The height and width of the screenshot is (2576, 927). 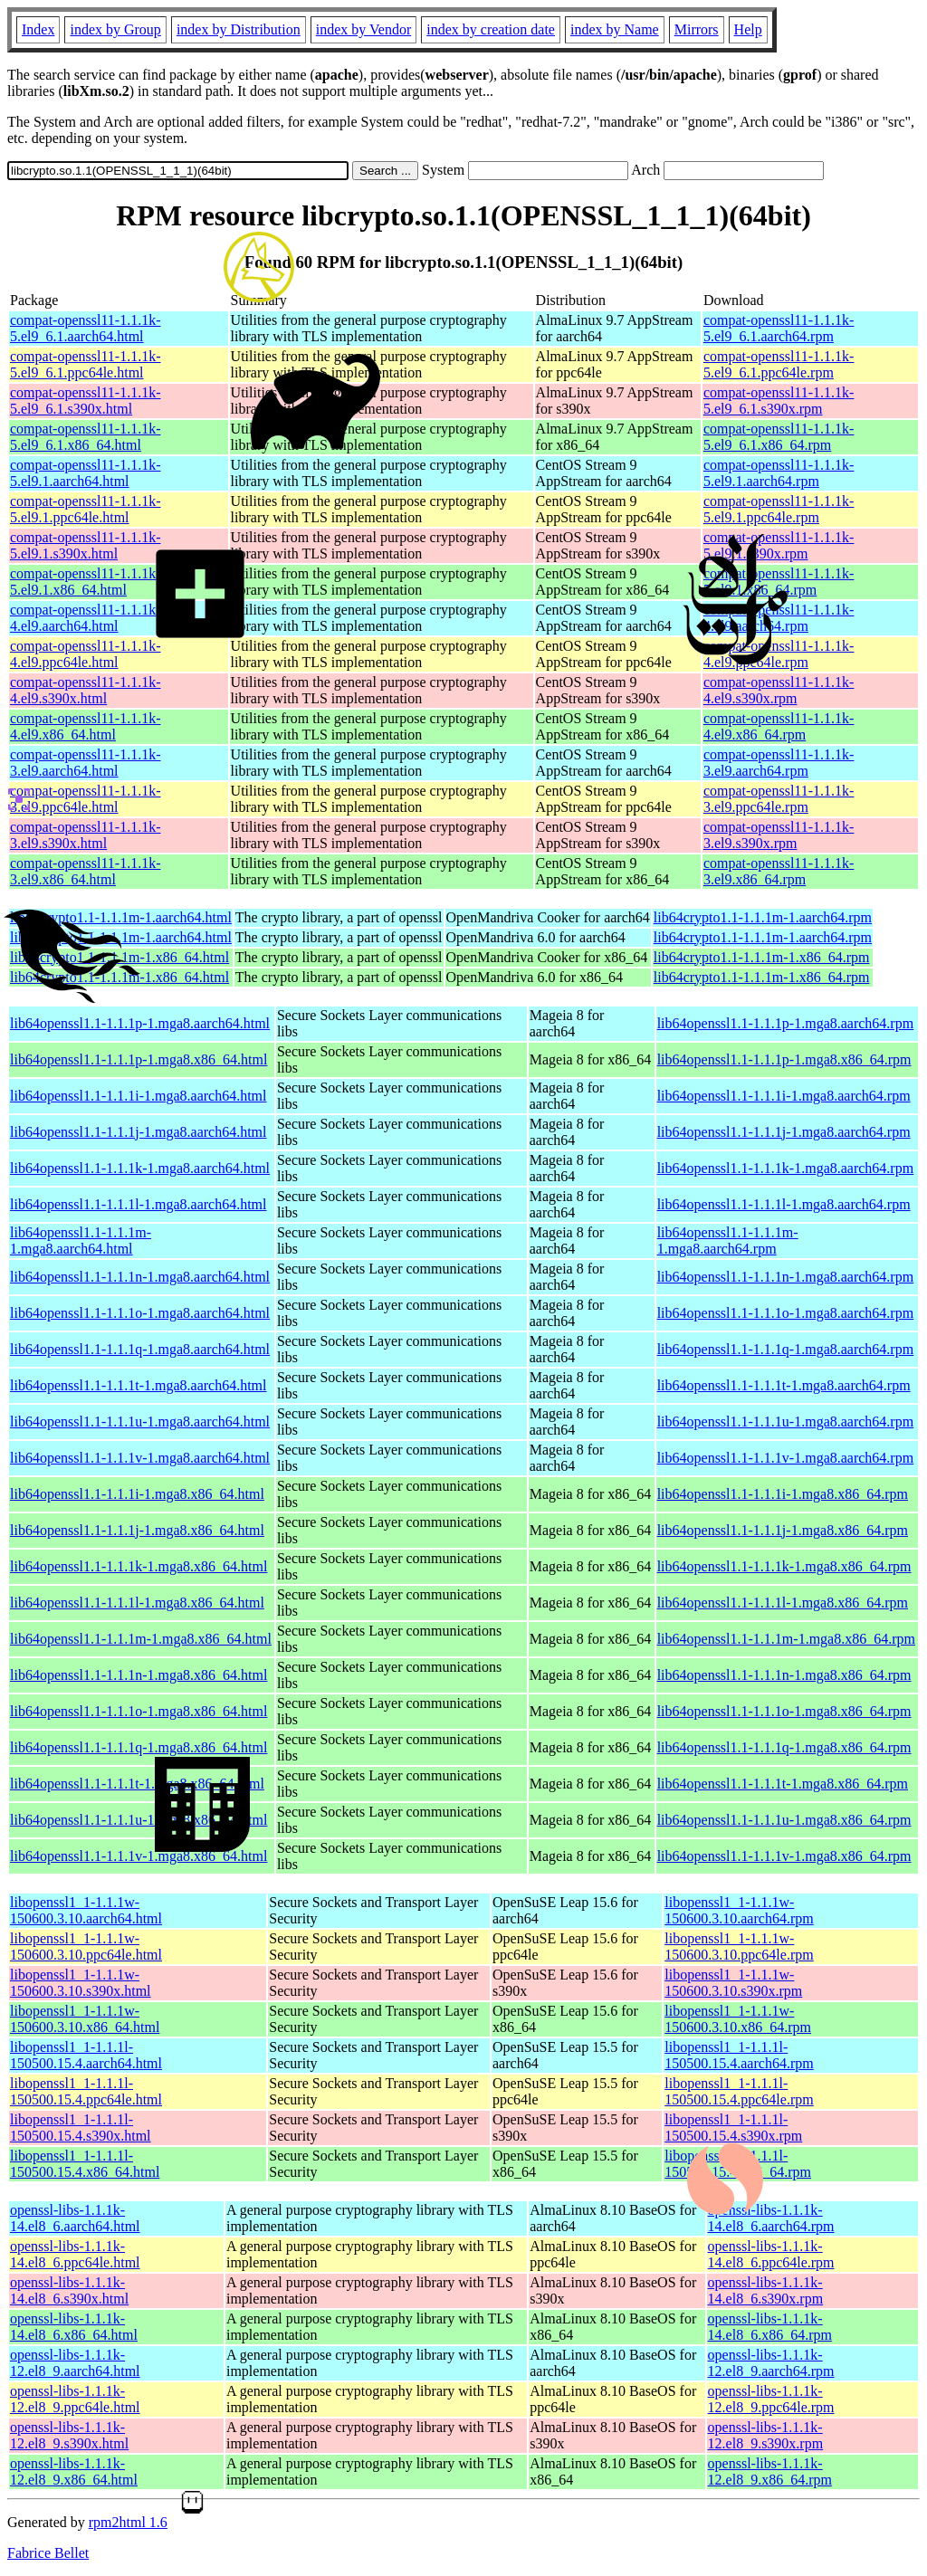 I want to click on open similarweb analytics platform, so click(x=725, y=2179).